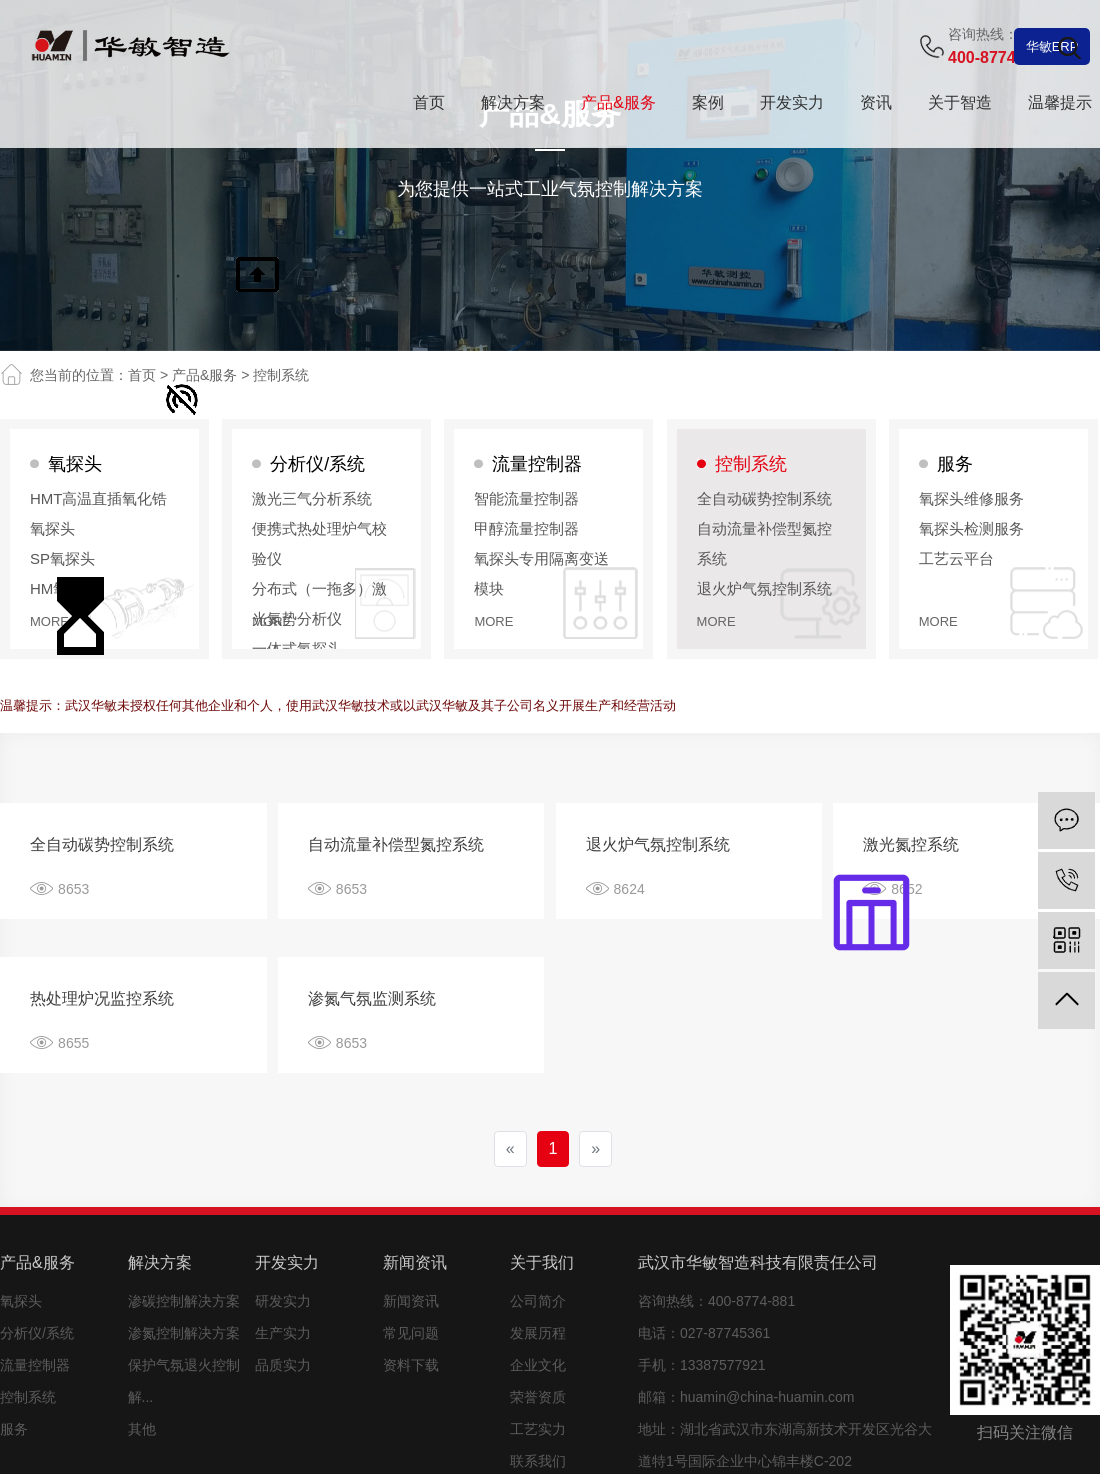  What do you see at coordinates (80, 616) in the screenshot?
I see `indicates time remaining or process in progress` at bounding box center [80, 616].